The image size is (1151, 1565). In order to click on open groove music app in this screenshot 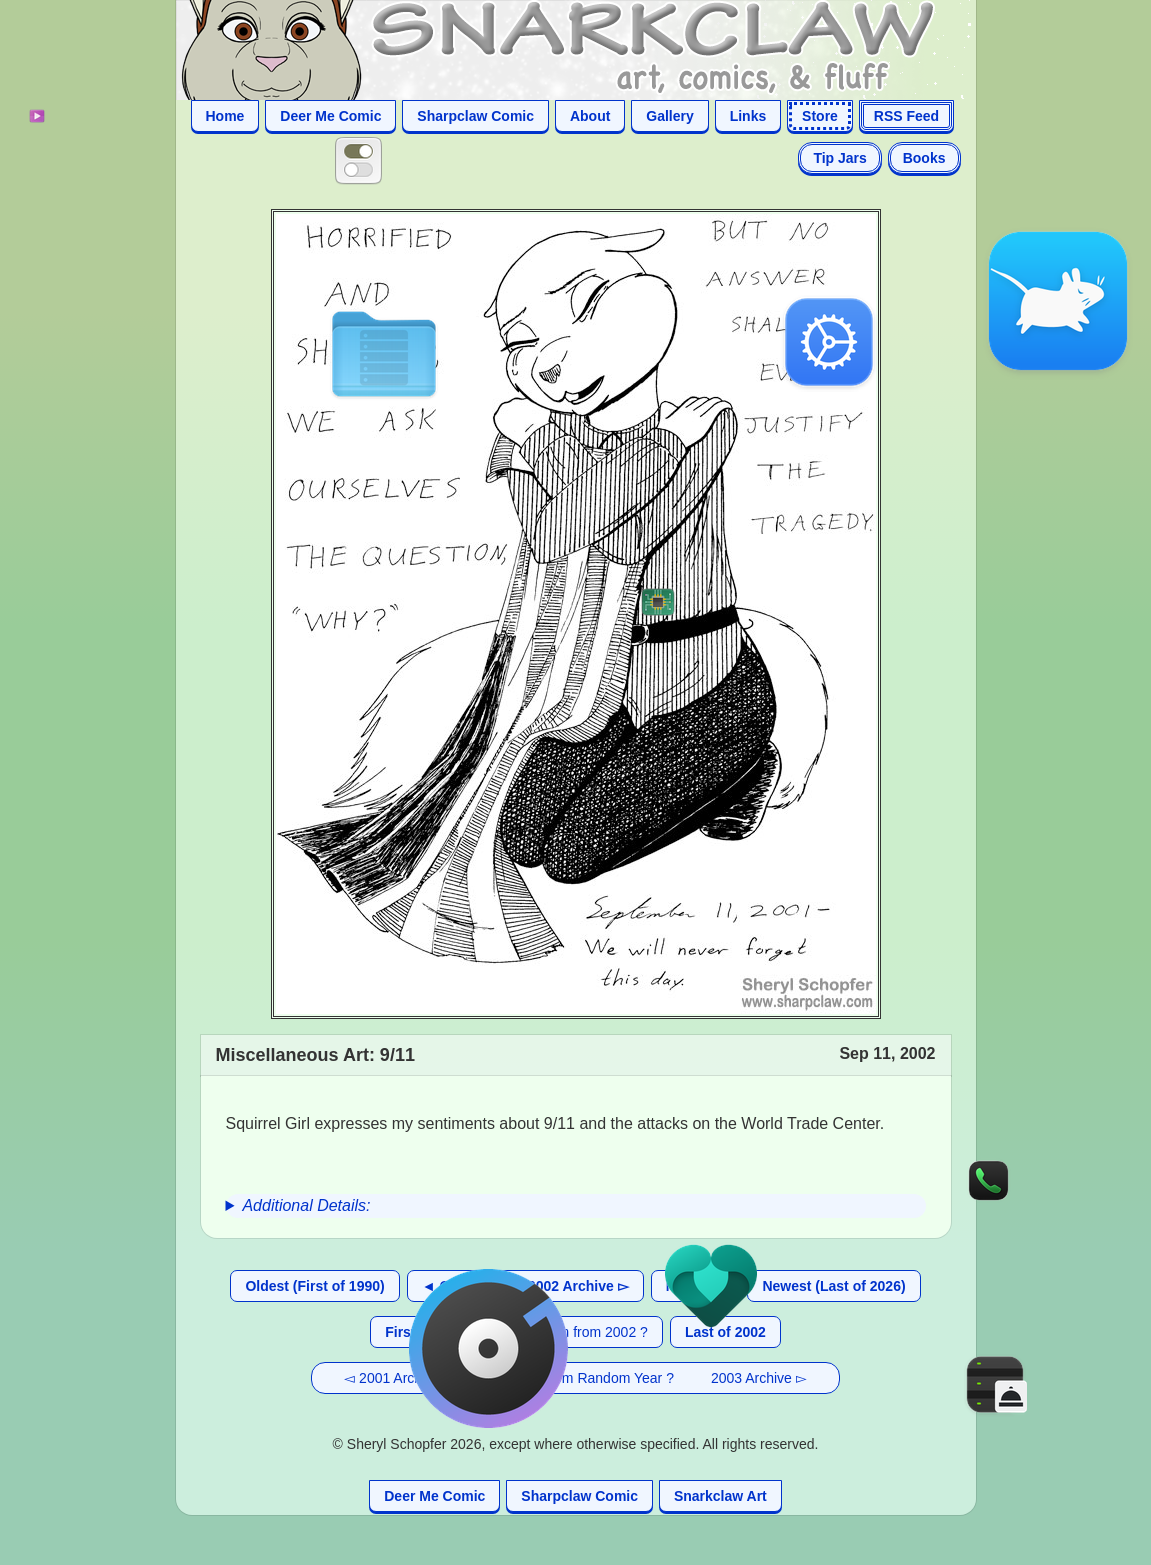, I will do `click(488, 1348)`.